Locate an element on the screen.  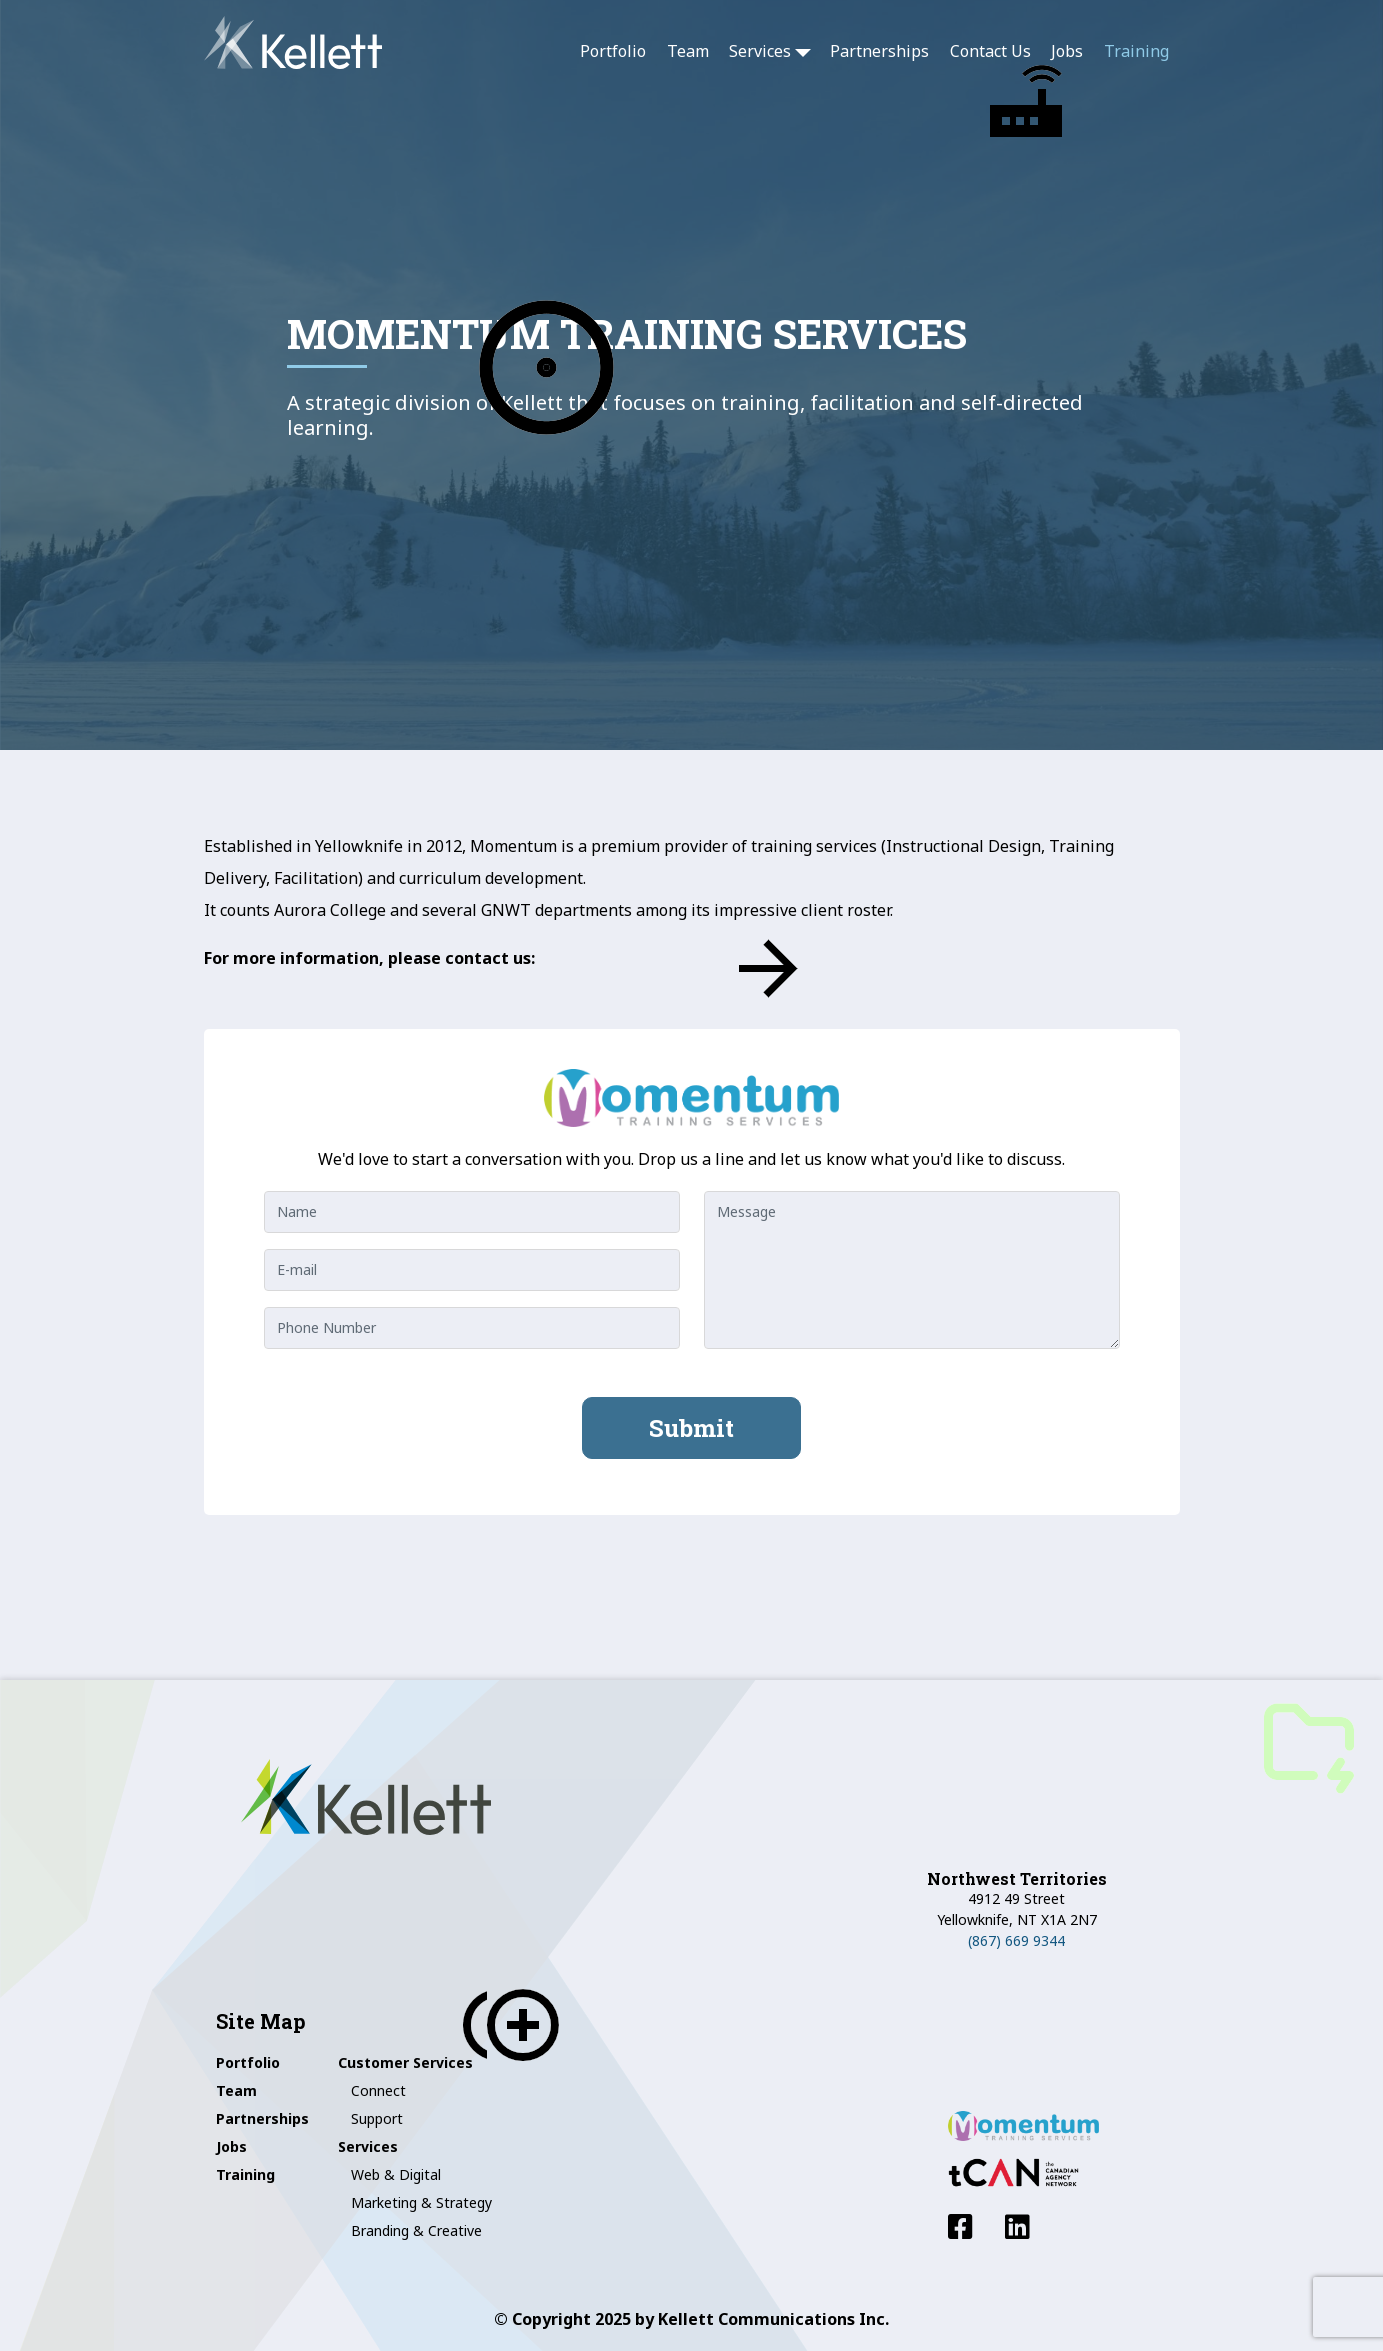
access router or network device settings is located at coordinates (1026, 101).